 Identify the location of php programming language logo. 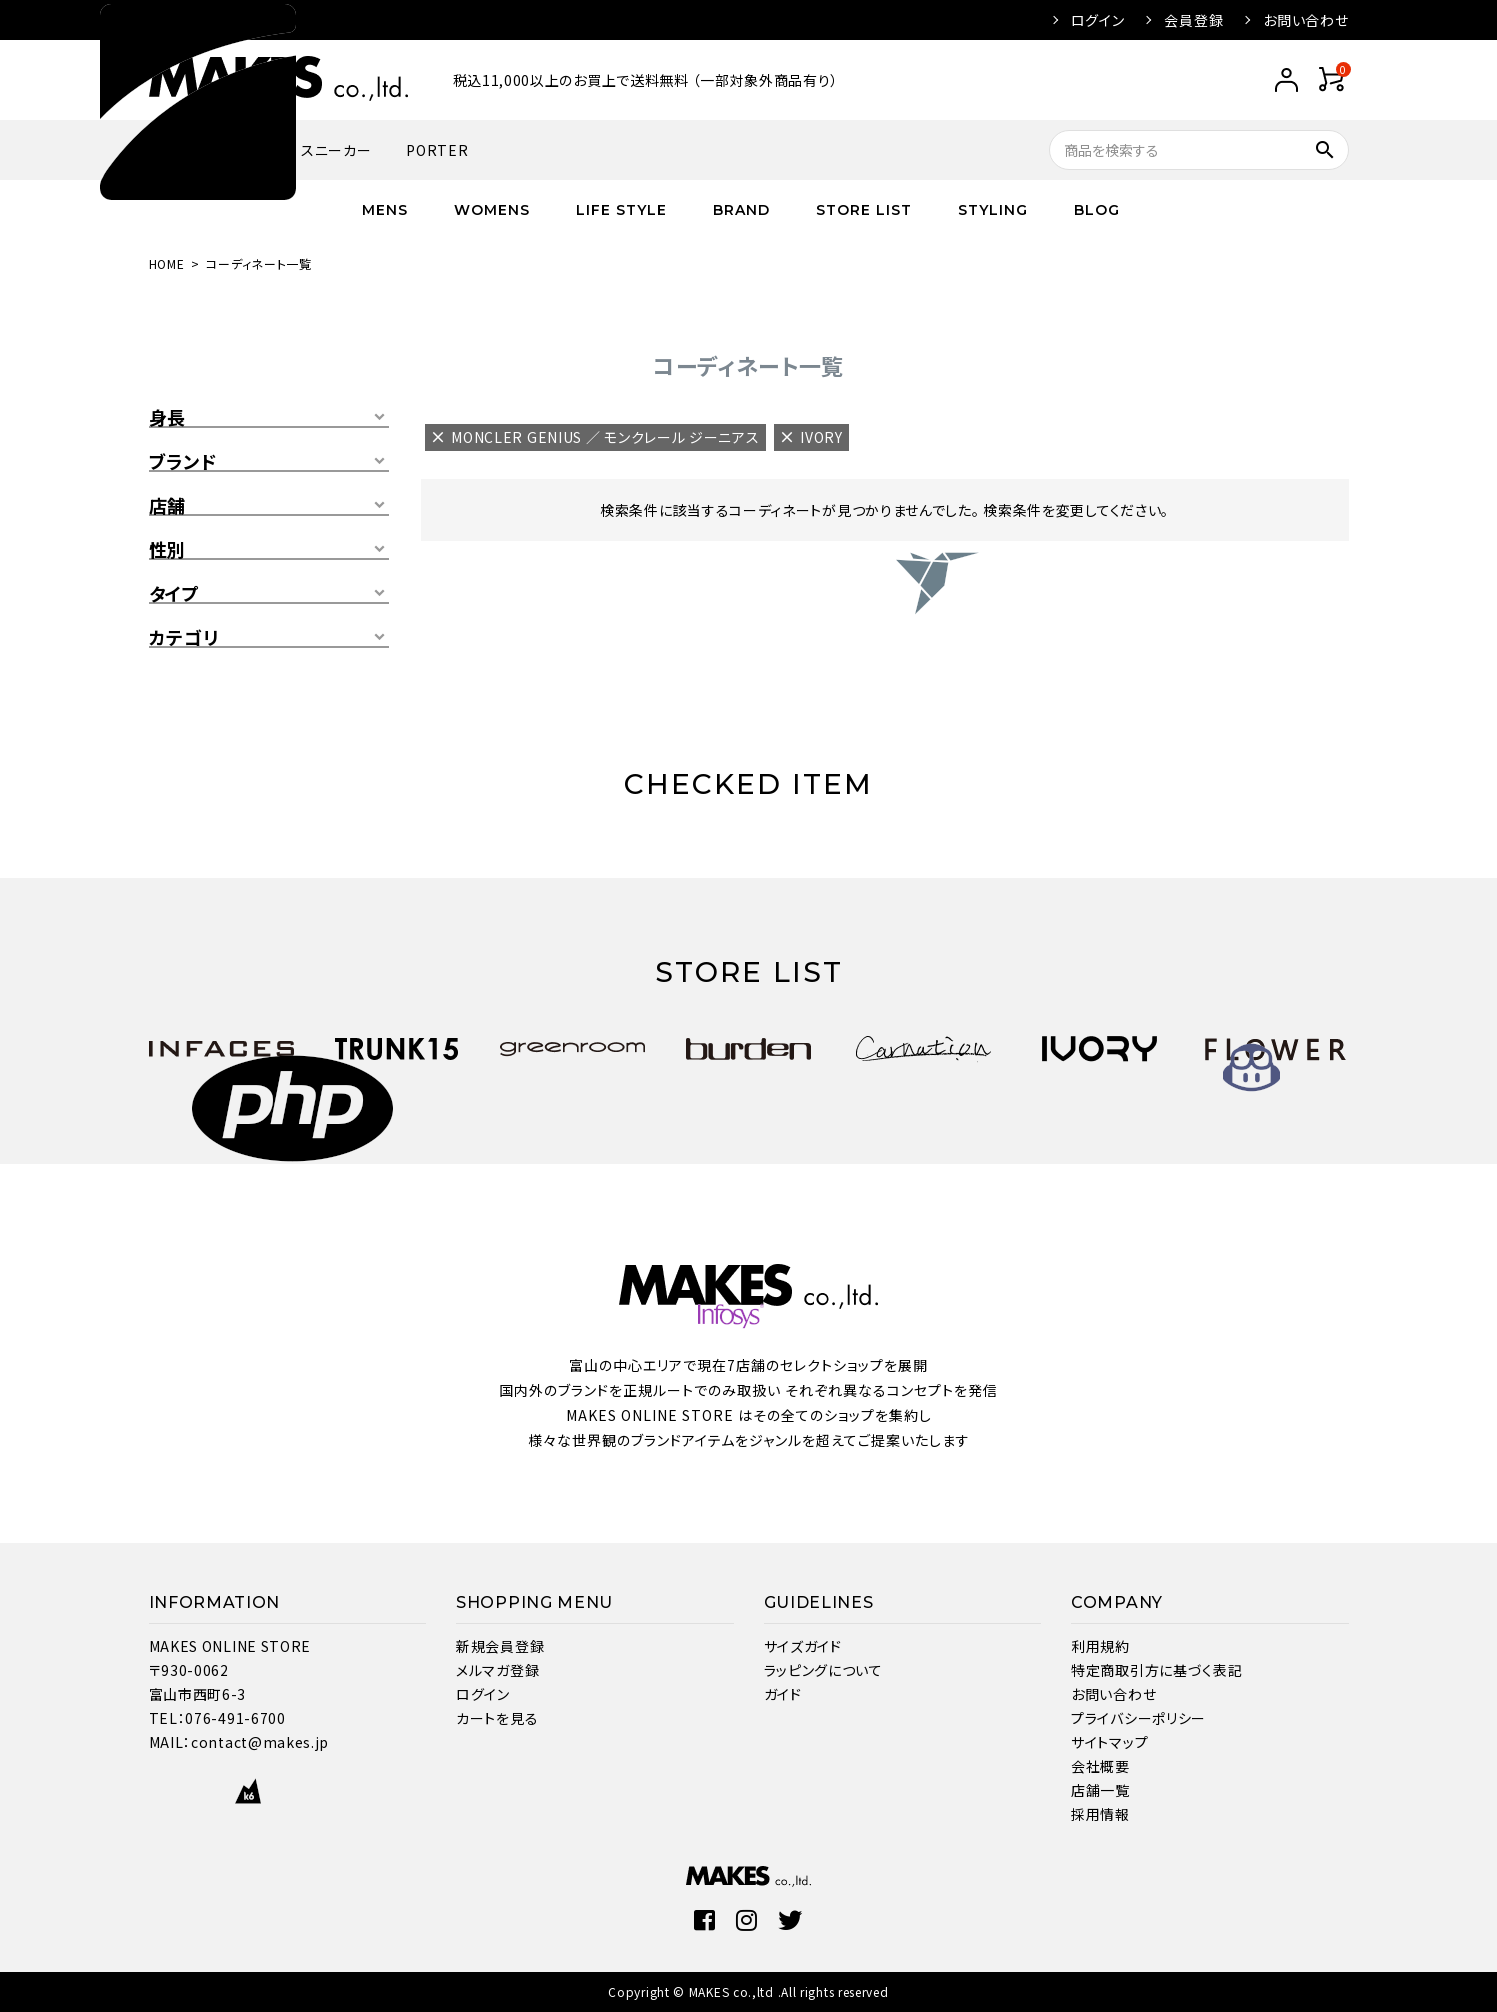
(292, 1108).